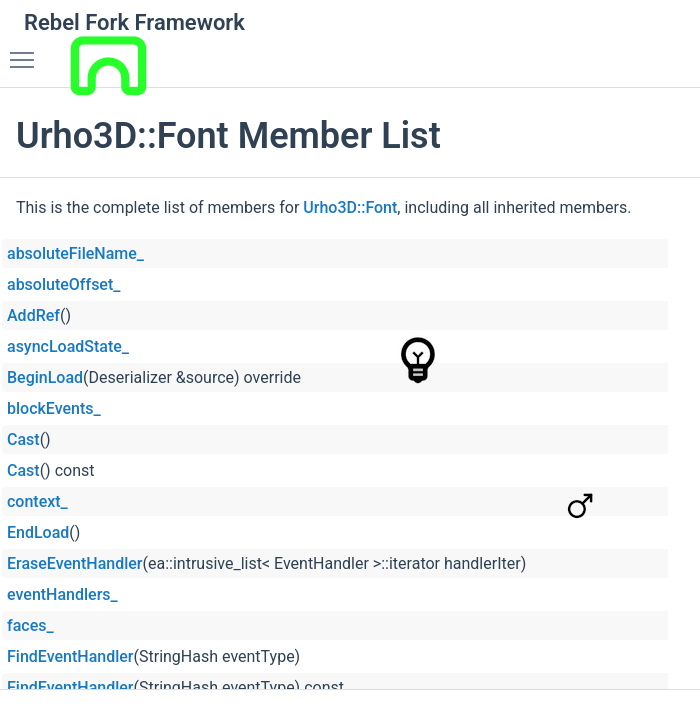  What do you see at coordinates (579, 506) in the screenshot?
I see `indicates male gender selection` at bounding box center [579, 506].